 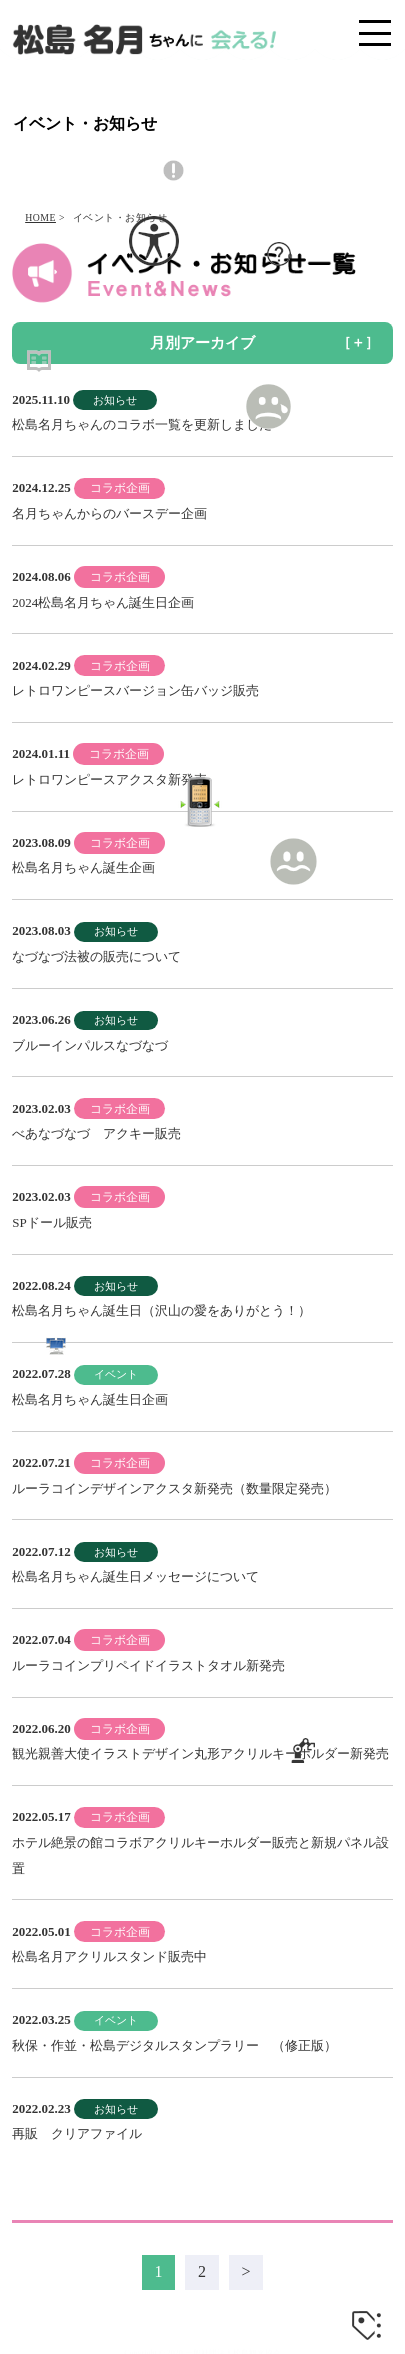 What do you see at coordinates (293, 861) in the screenshot?
I see `indicates a warning or concerning status` at bounding box center [293, 861].